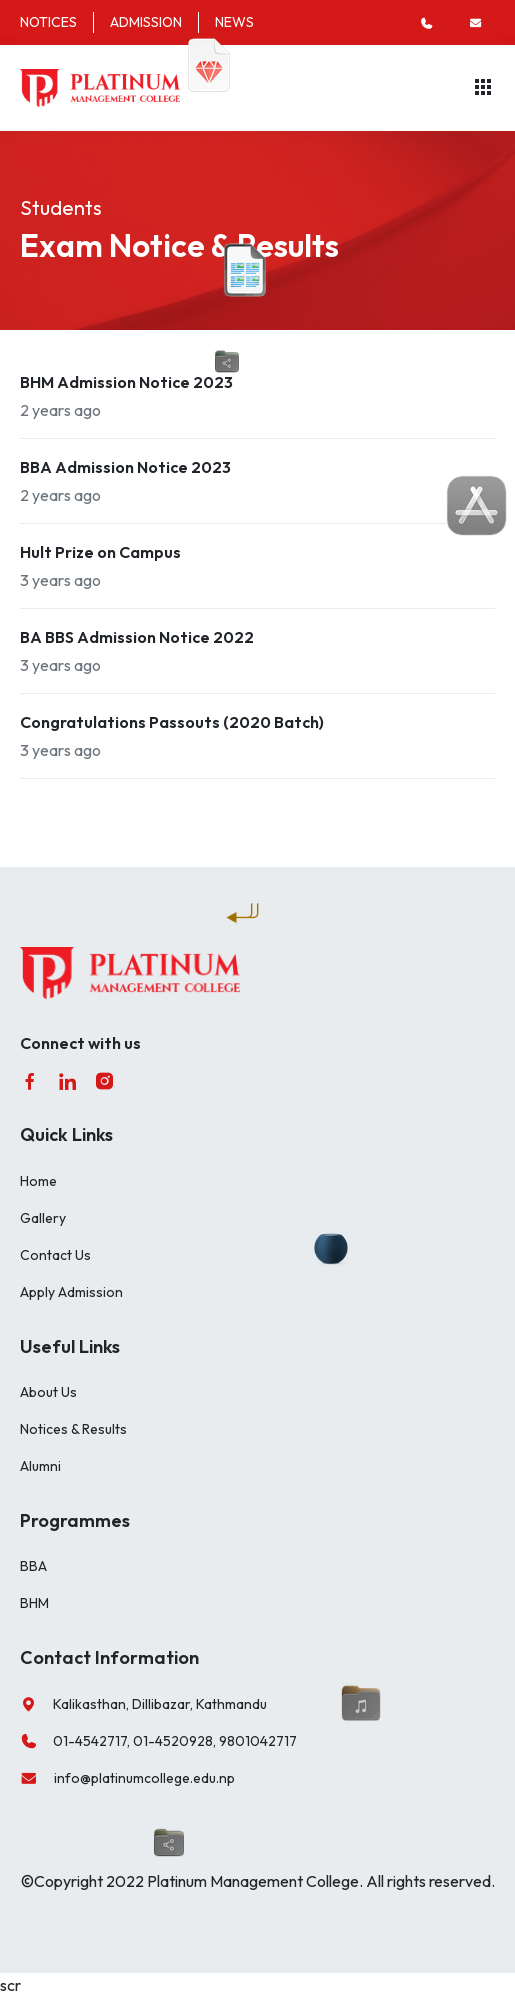  Describe the element at coordinates (331, 1252) in the screenshot. I see `HomePod mini smart speaker device` at that location.